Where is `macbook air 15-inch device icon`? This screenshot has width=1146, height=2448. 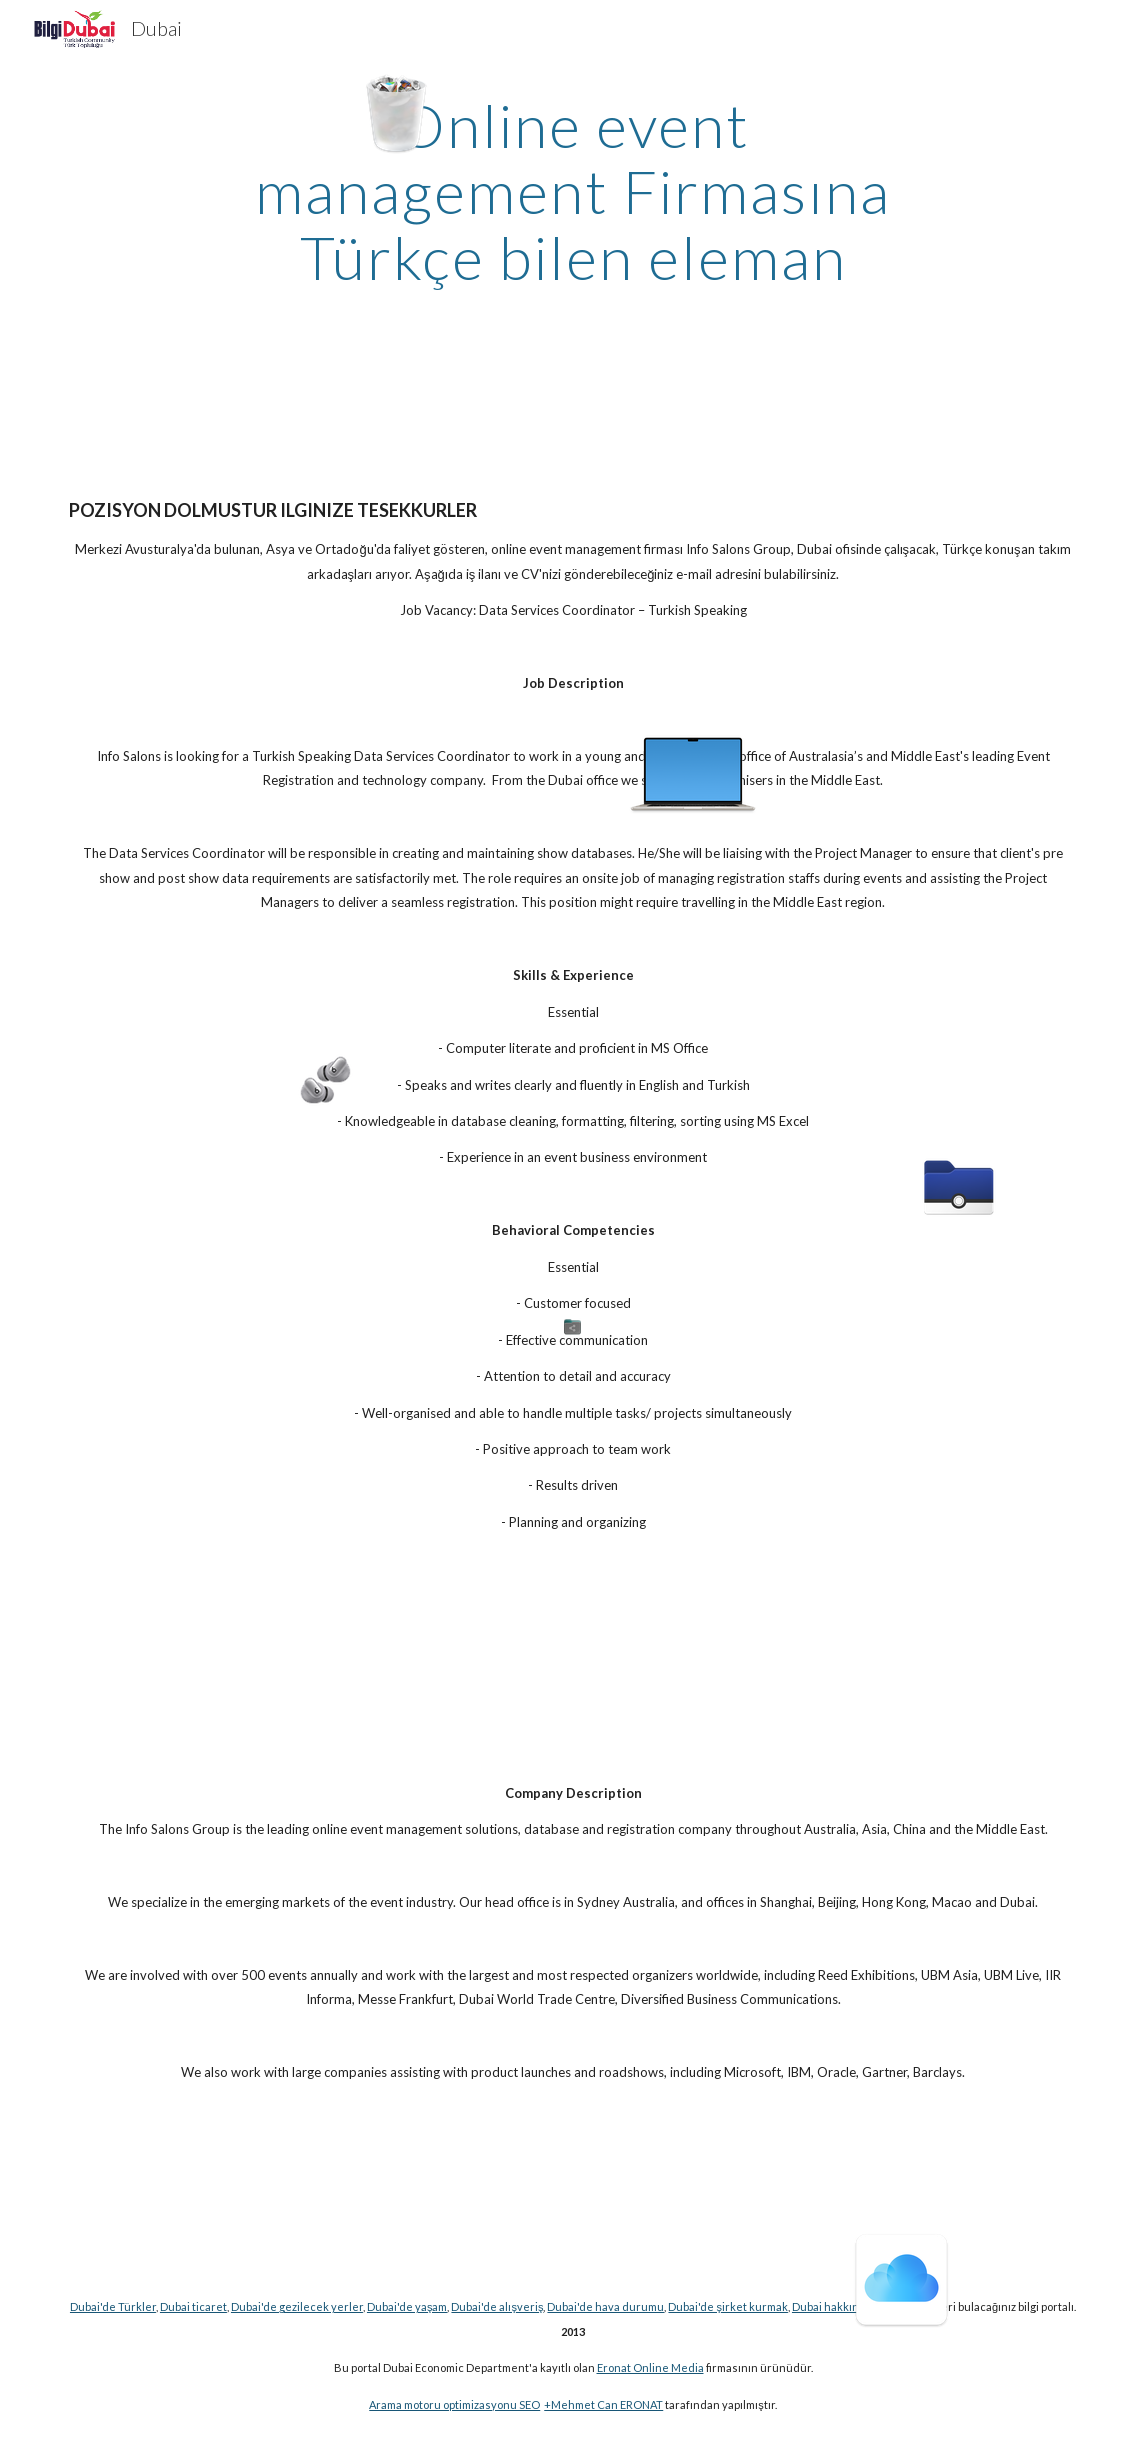
macbook air 15-inch device icon is located at coordinates (693, 768).